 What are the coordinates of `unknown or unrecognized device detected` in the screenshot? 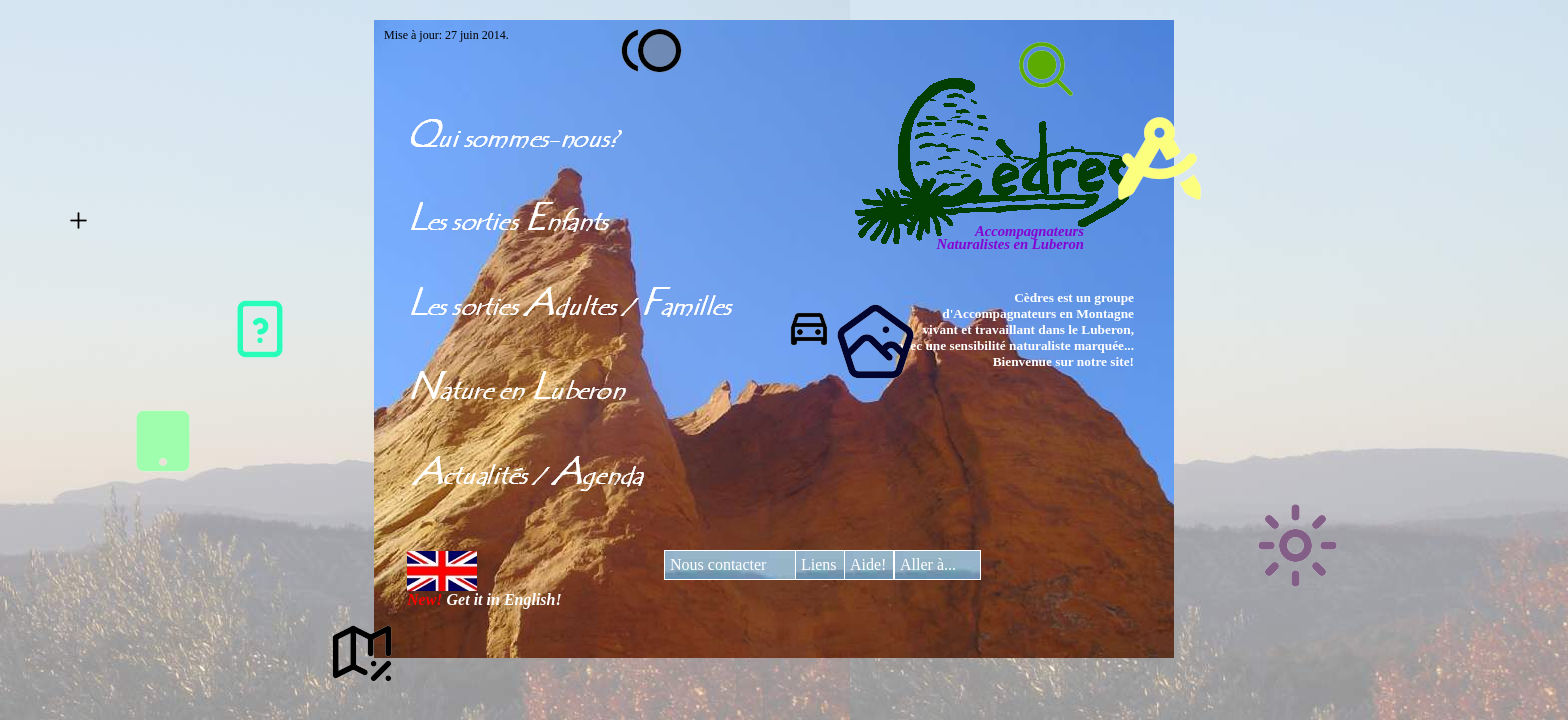 It's located at (260, 329).